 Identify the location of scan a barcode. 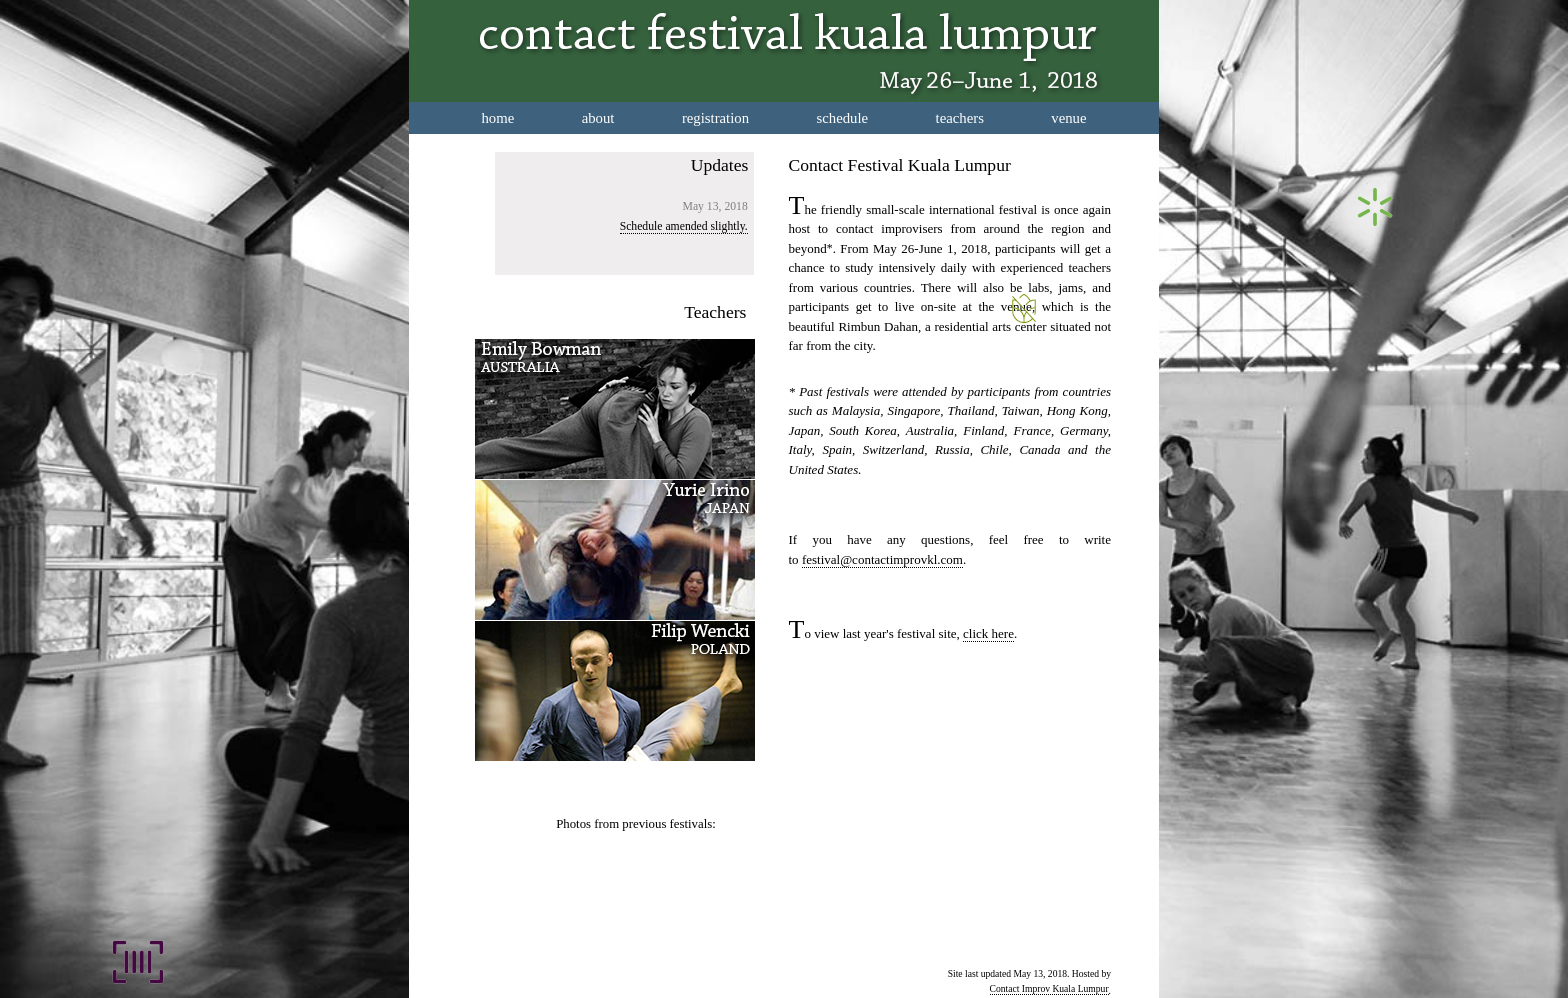
(138, 962).